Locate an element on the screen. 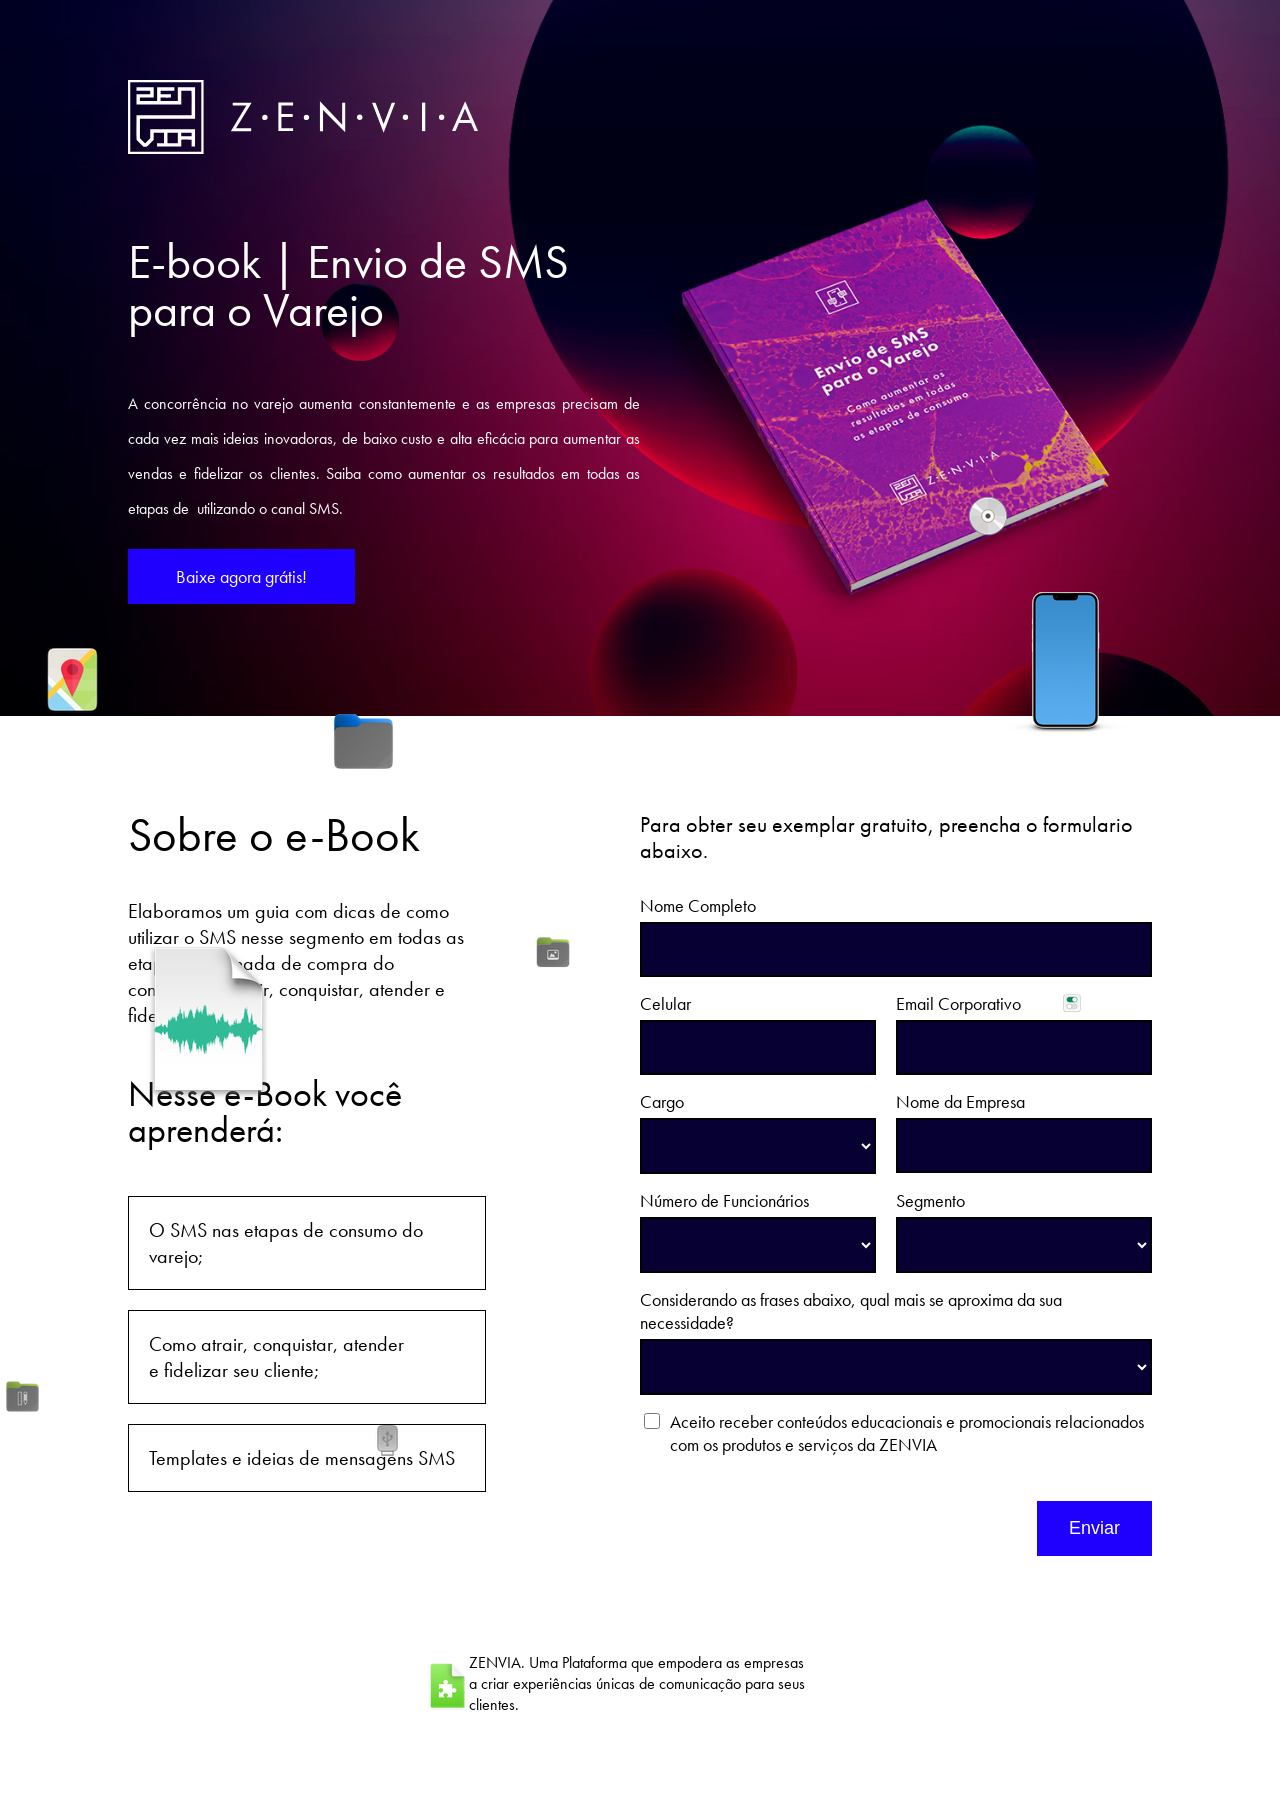 Image resolution: width=1280 pixels, height=1811 pixels. open folder to view contents is located at coordinates (363, 741).